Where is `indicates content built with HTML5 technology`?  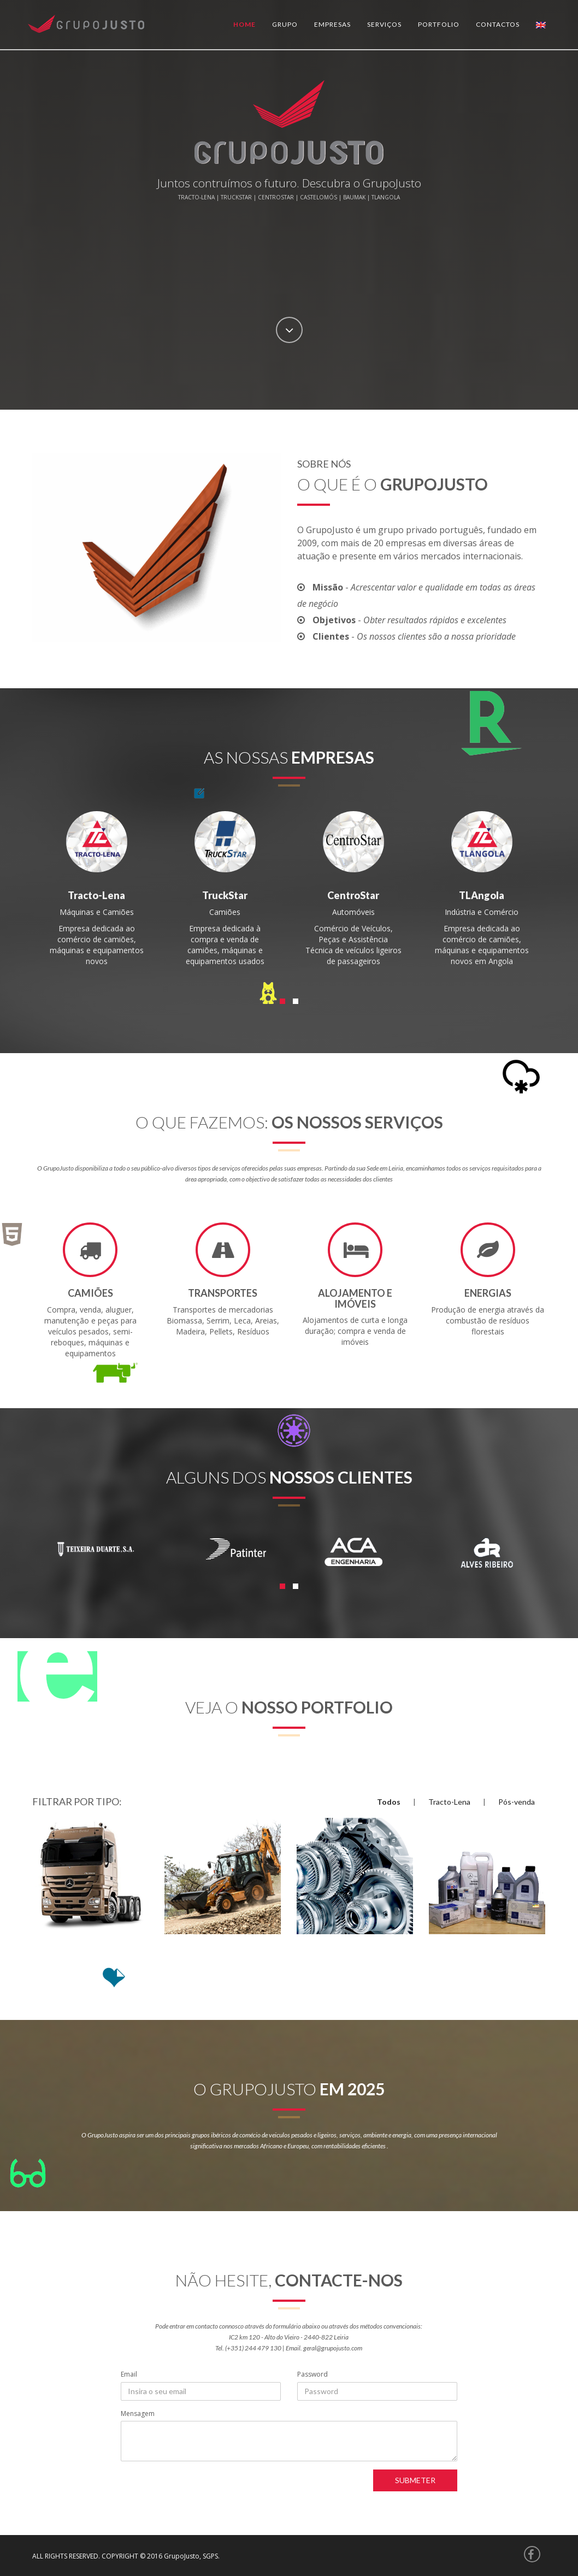 indicates content built with HTML5 technology is located at coordinates (12, 1234).